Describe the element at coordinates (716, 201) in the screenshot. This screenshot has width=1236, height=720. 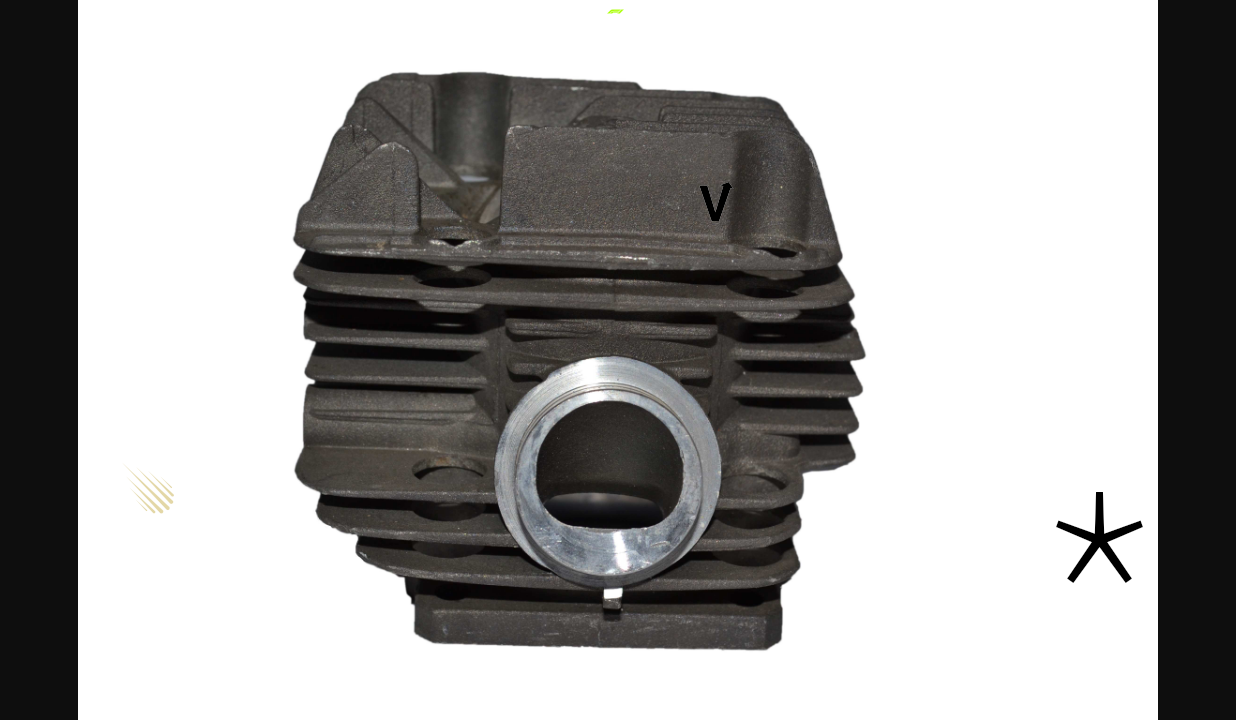
I see `visit the Vector Logo Zone website` at that location.